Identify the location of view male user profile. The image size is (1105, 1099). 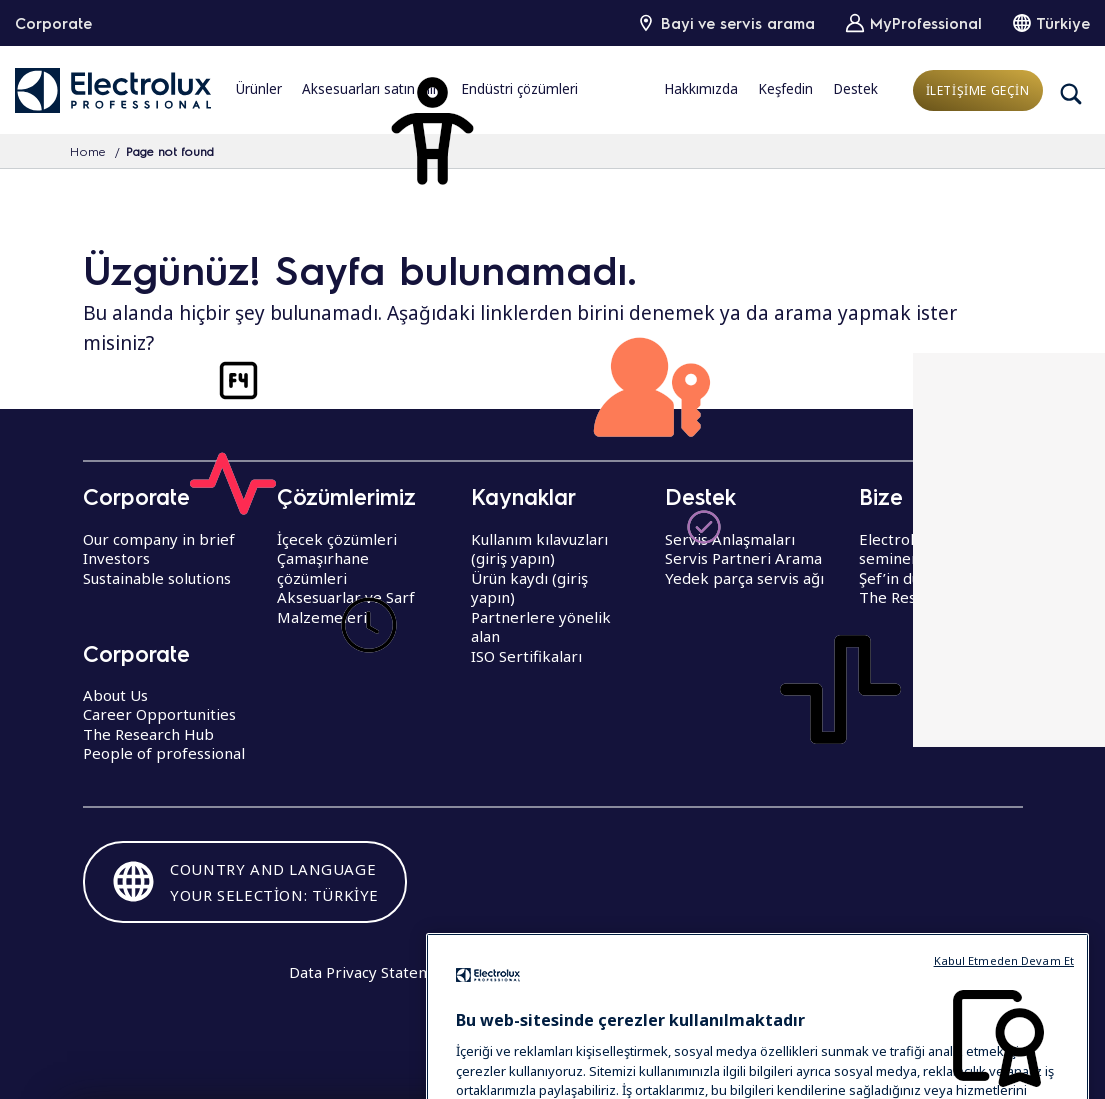
(432, 133).